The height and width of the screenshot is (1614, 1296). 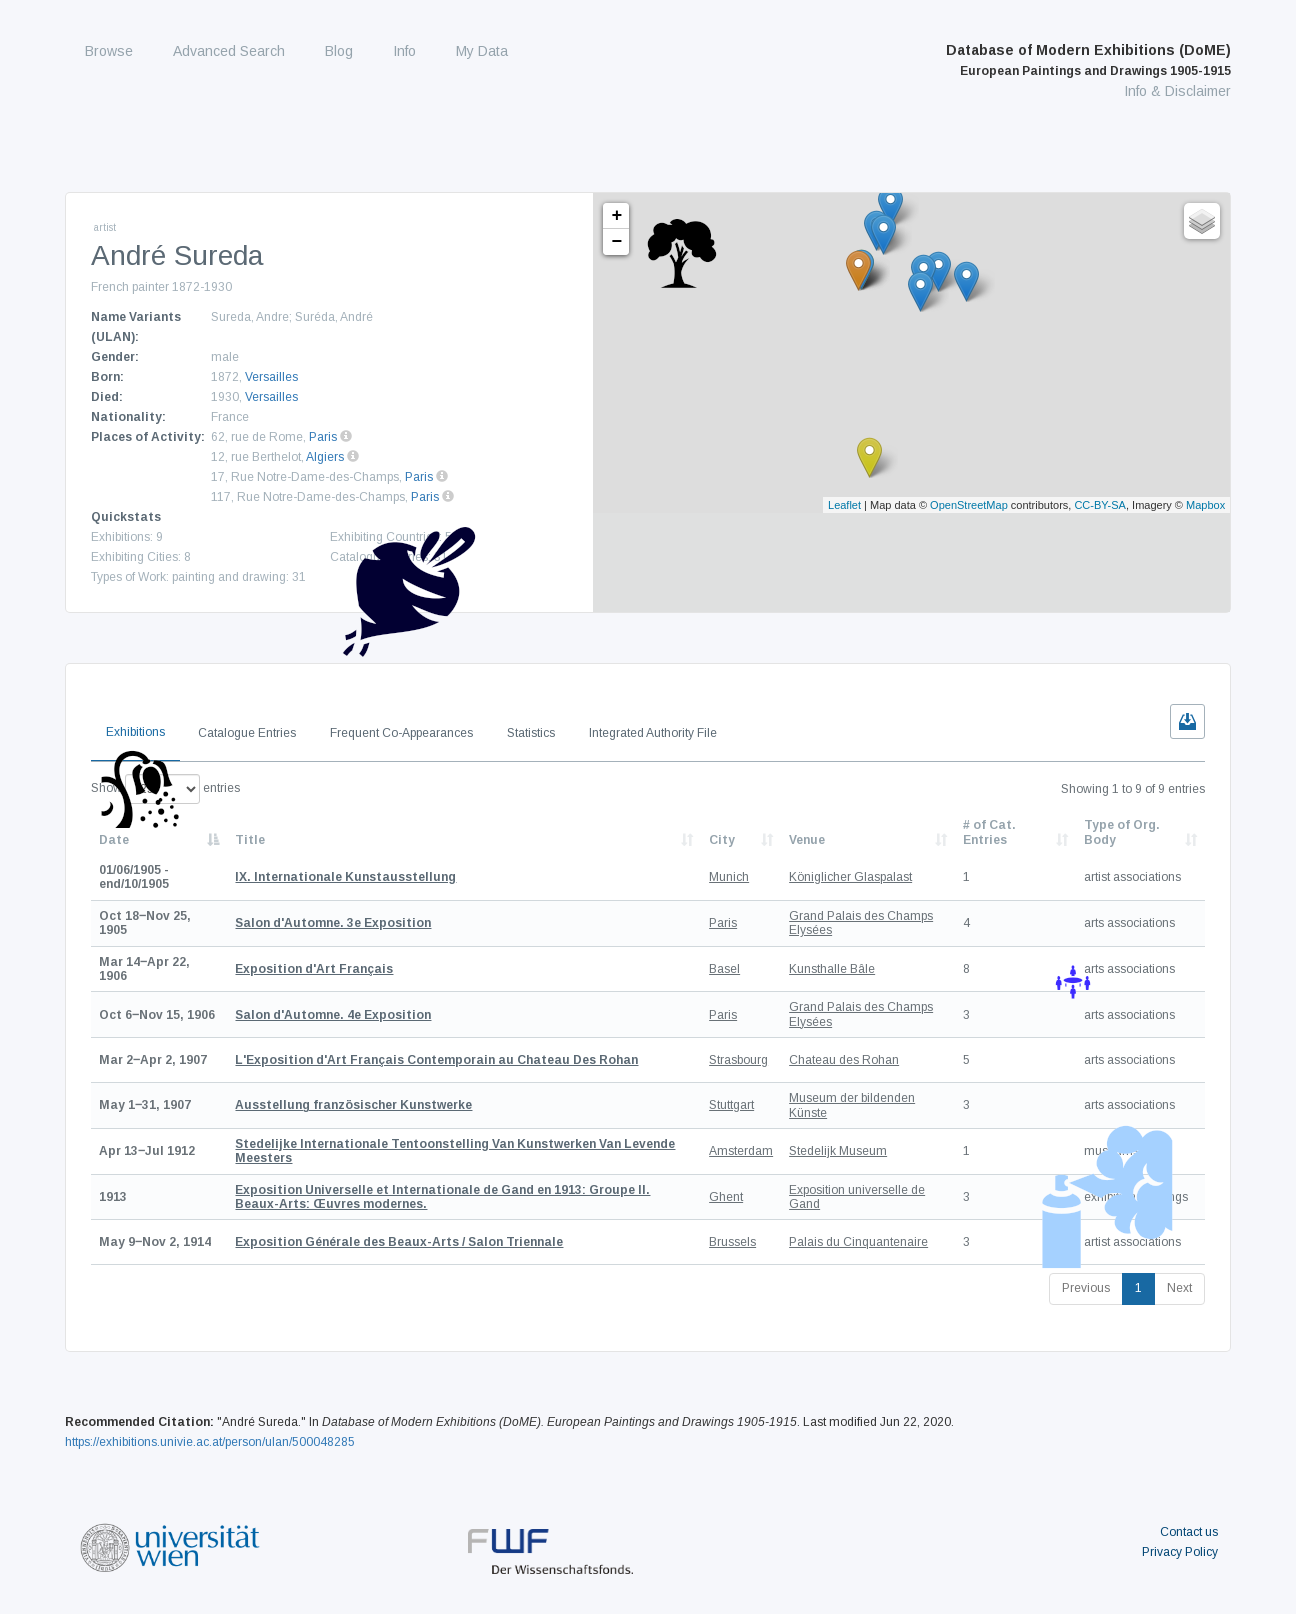 I want to click on indicates pollen or allergen levels in weather app, so click(x=140, y=789).